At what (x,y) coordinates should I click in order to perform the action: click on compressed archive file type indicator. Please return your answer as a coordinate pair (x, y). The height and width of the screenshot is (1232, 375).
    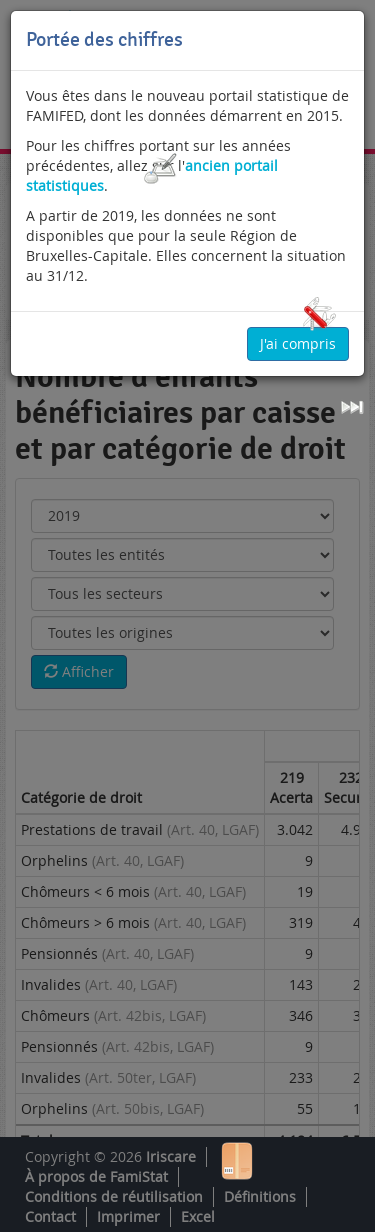
    Looking at the image, I should click on (237, 1161).